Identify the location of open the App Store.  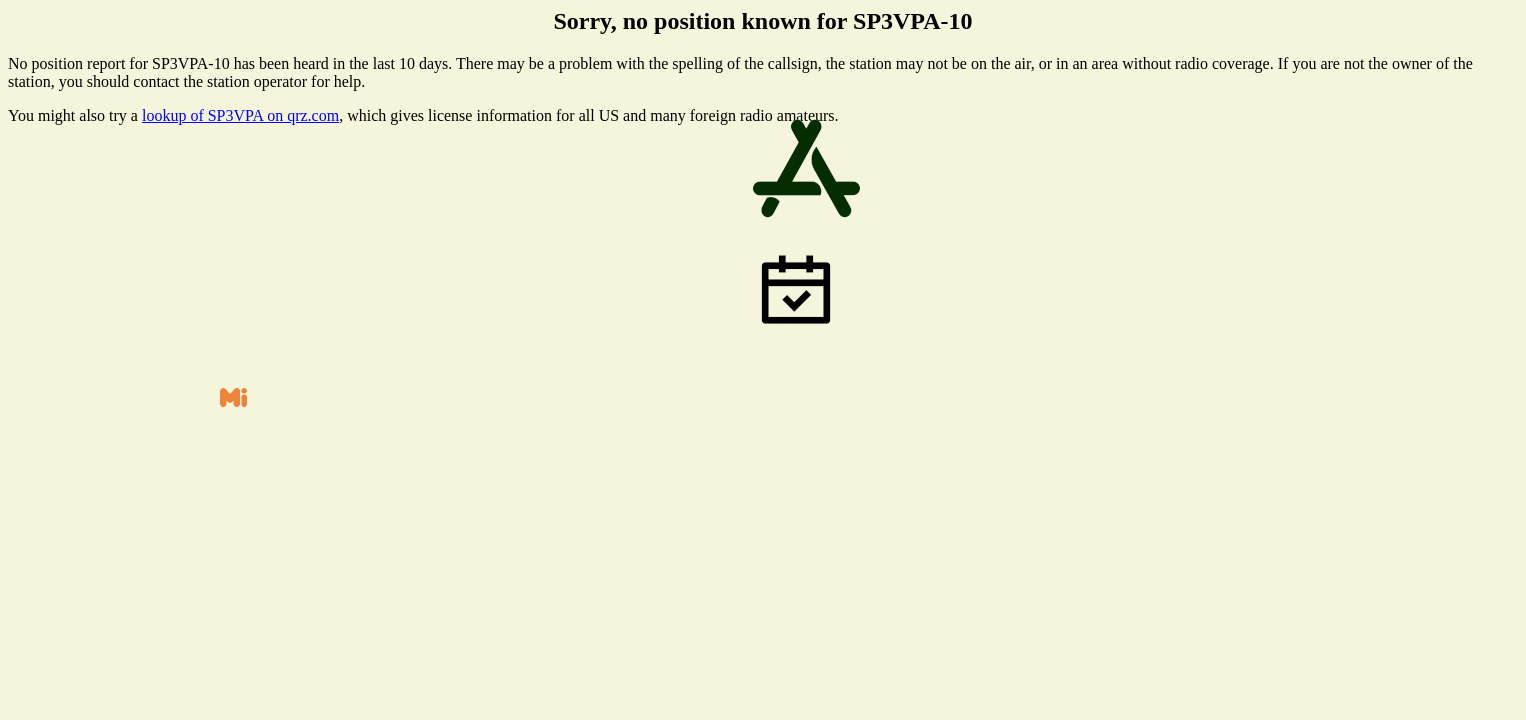
(806, 168).